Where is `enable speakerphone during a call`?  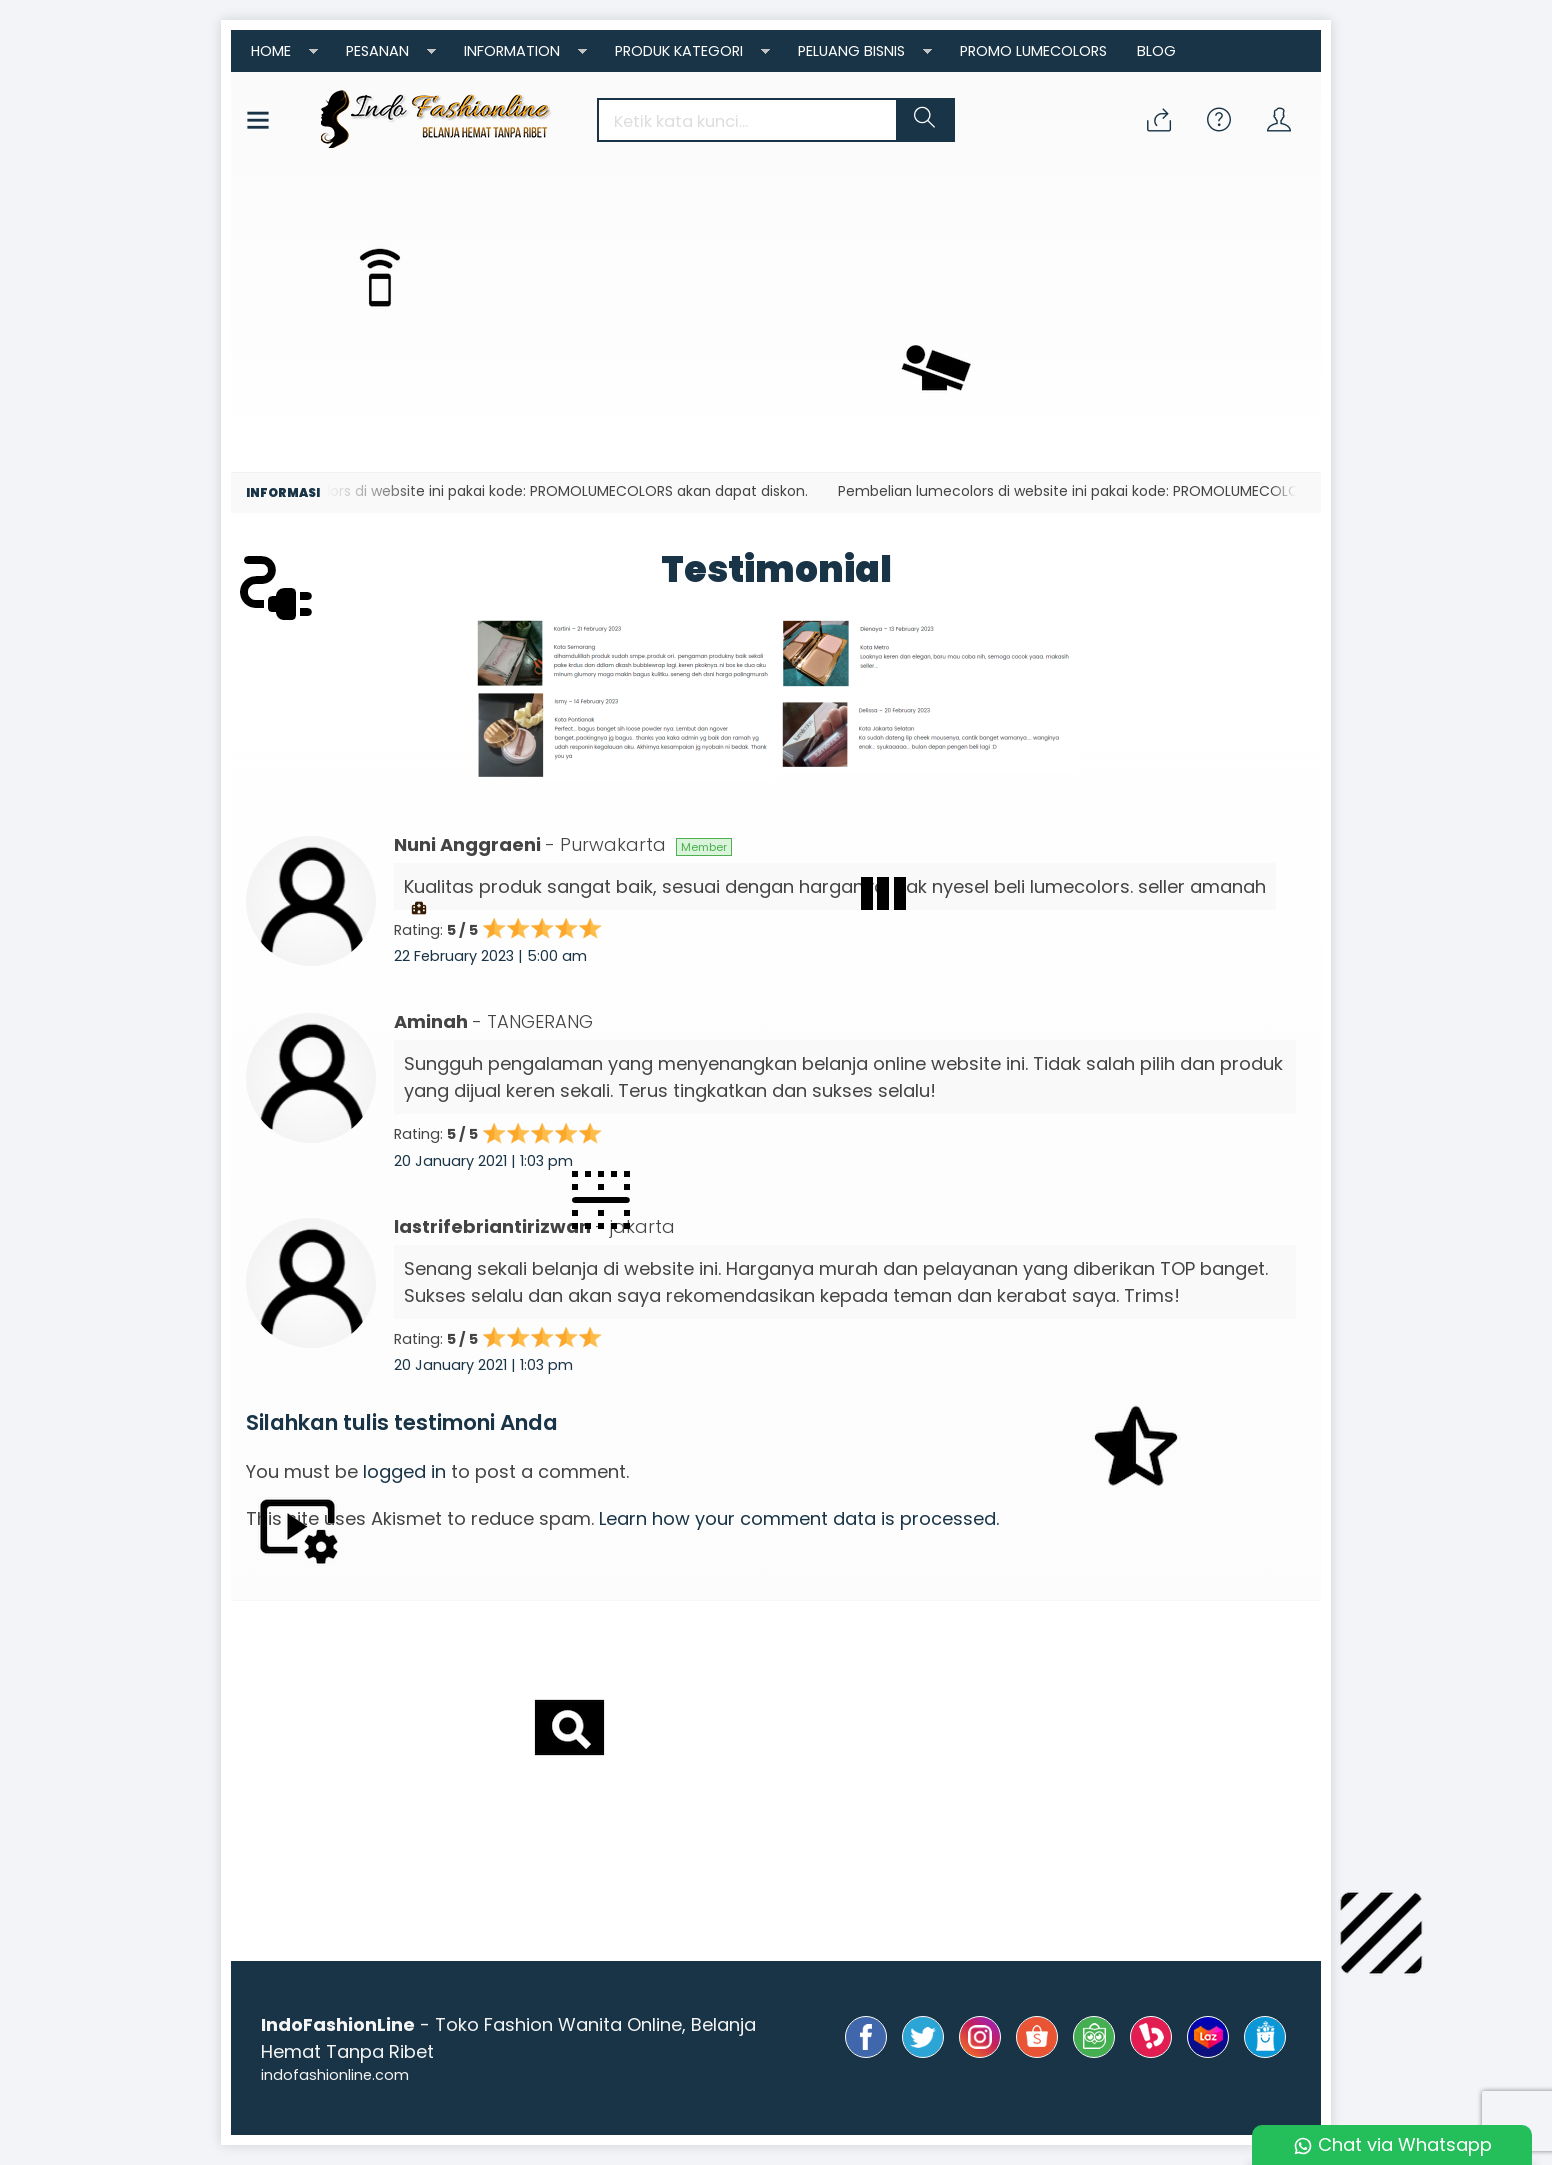 enable speakerphone during a call is located at coordinates (380, 279).